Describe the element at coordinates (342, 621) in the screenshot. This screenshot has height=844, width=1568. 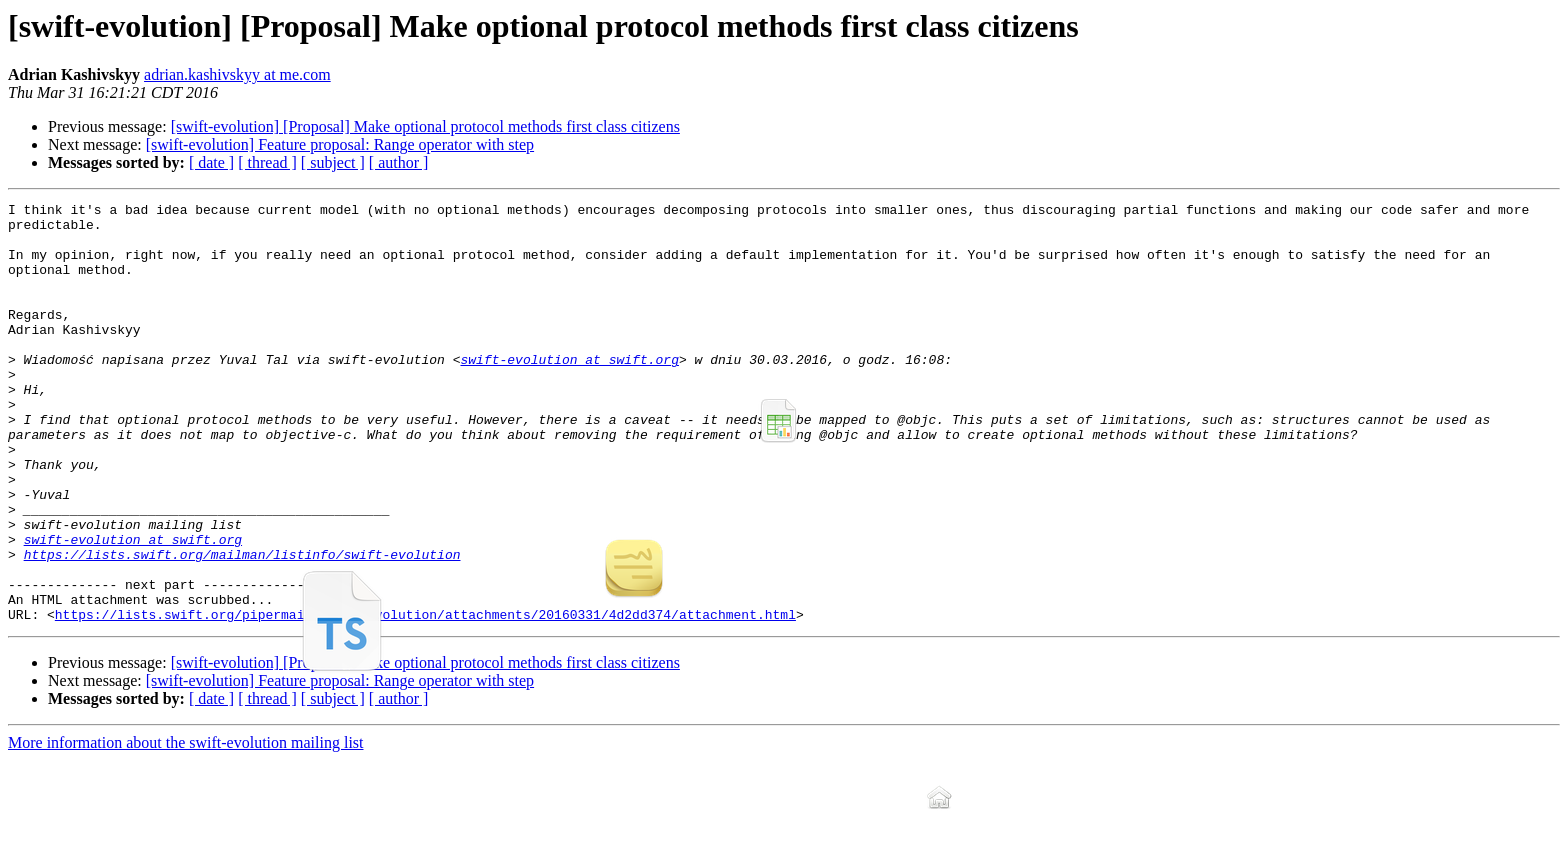
I see `a typescript source code file` at that location.